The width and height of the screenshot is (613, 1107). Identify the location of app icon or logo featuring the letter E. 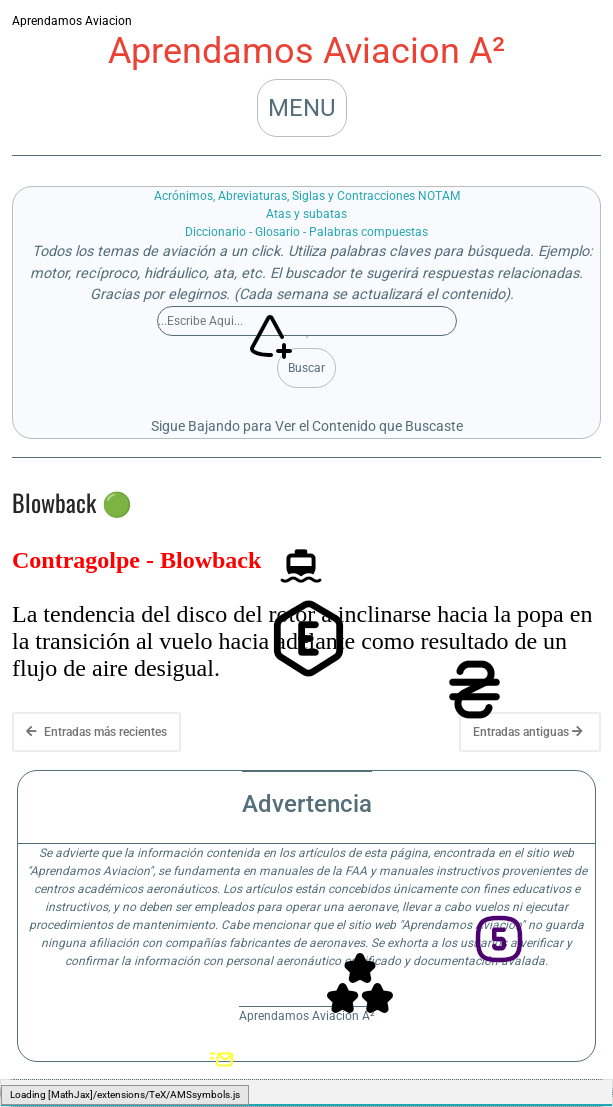
(308, 638).